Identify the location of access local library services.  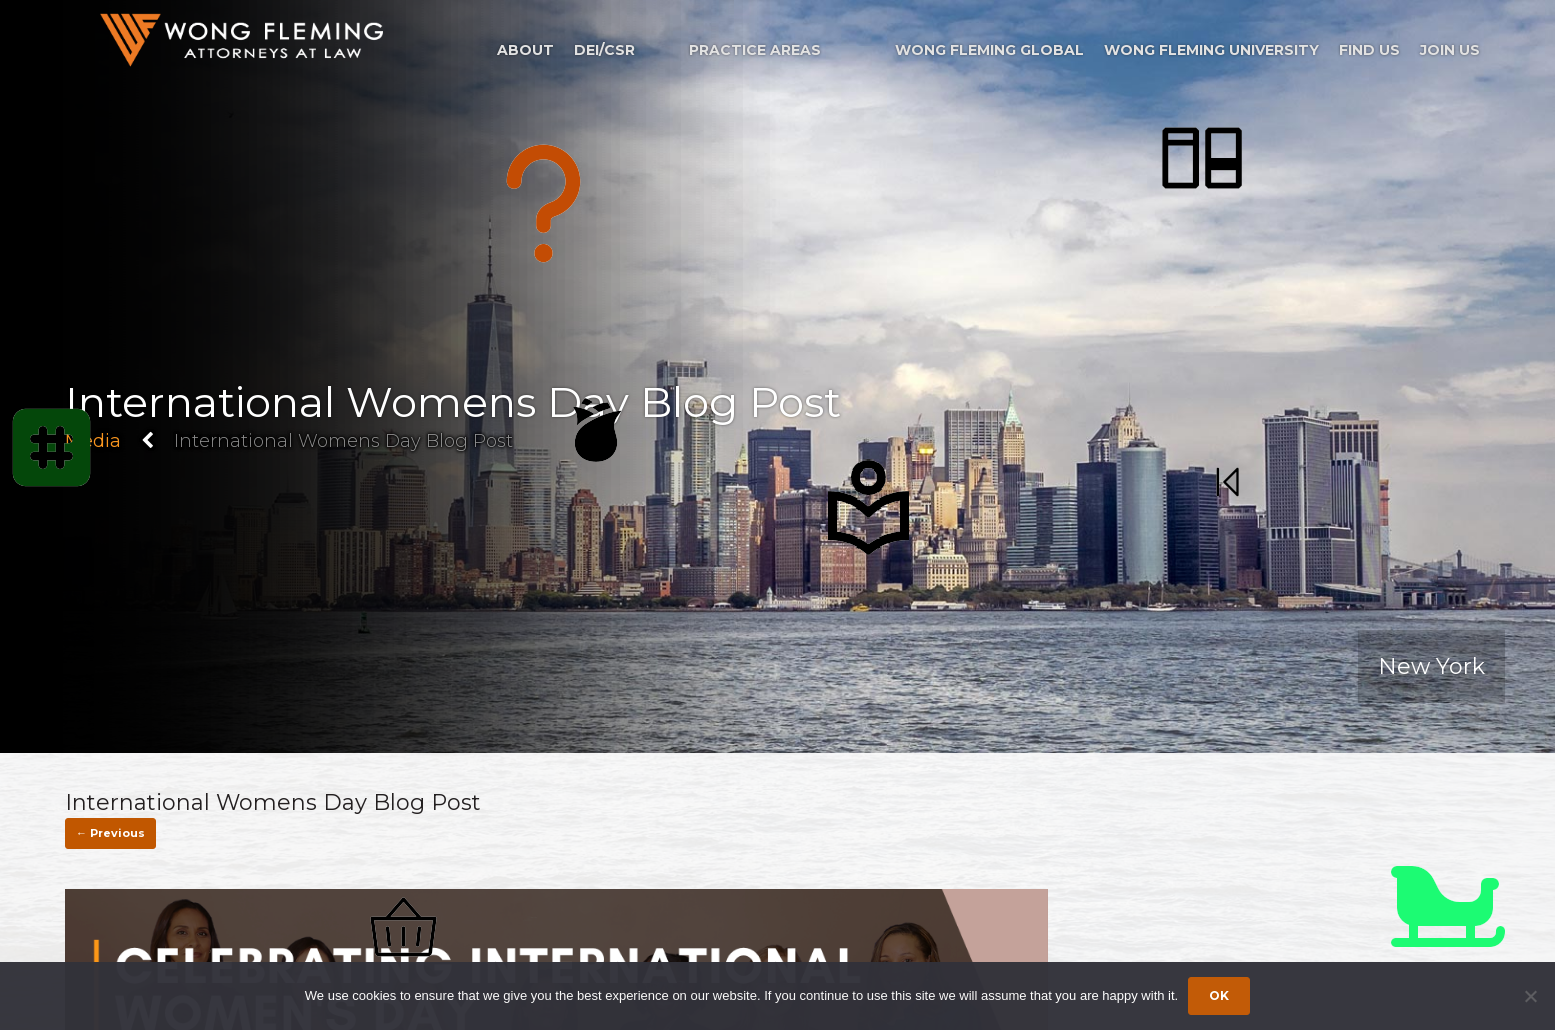
(868, 508).